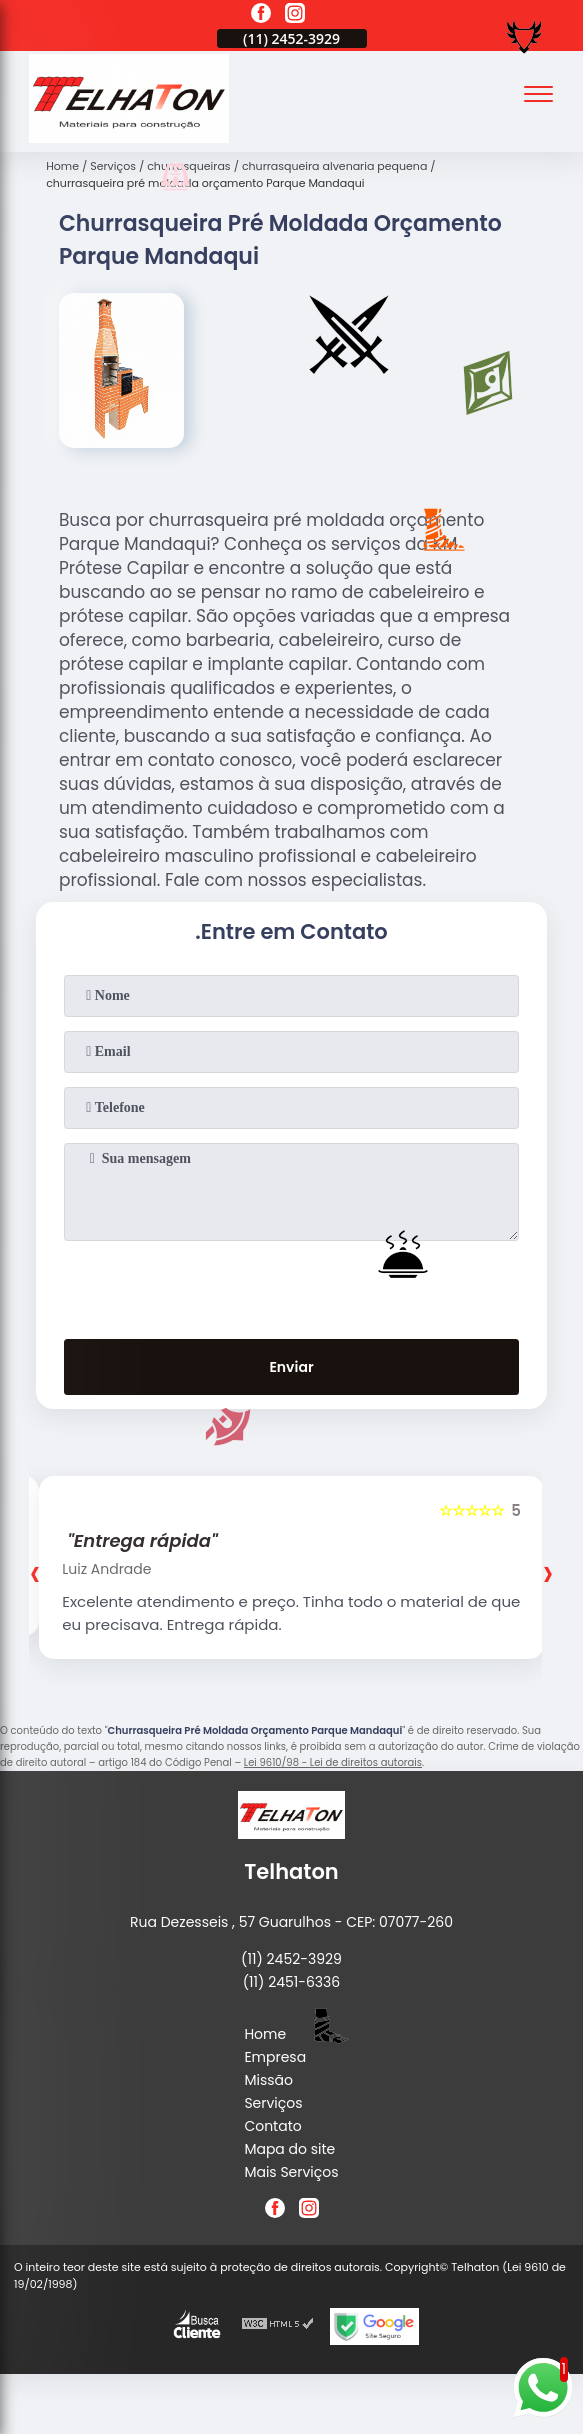 The image size is (583, 2434). What do you see at coordinates (331, 2026) in the screenshot?
I see `indicates foot injury or bandaged condition` at bounding box center [331, 2026].